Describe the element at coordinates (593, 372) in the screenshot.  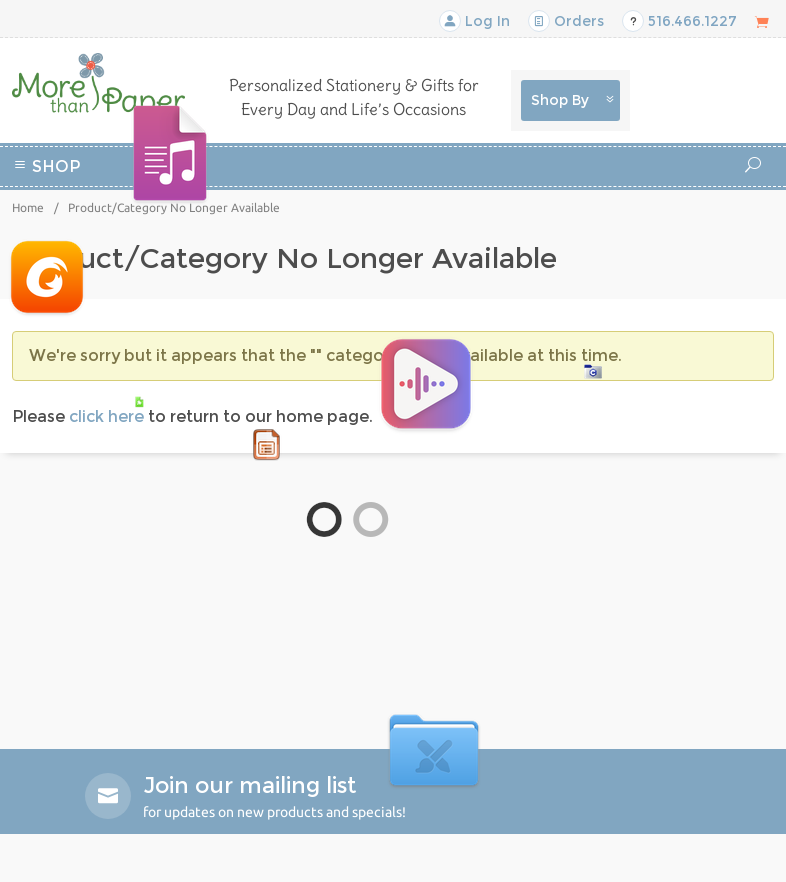
I see `open folder containing C programming files` at that location.